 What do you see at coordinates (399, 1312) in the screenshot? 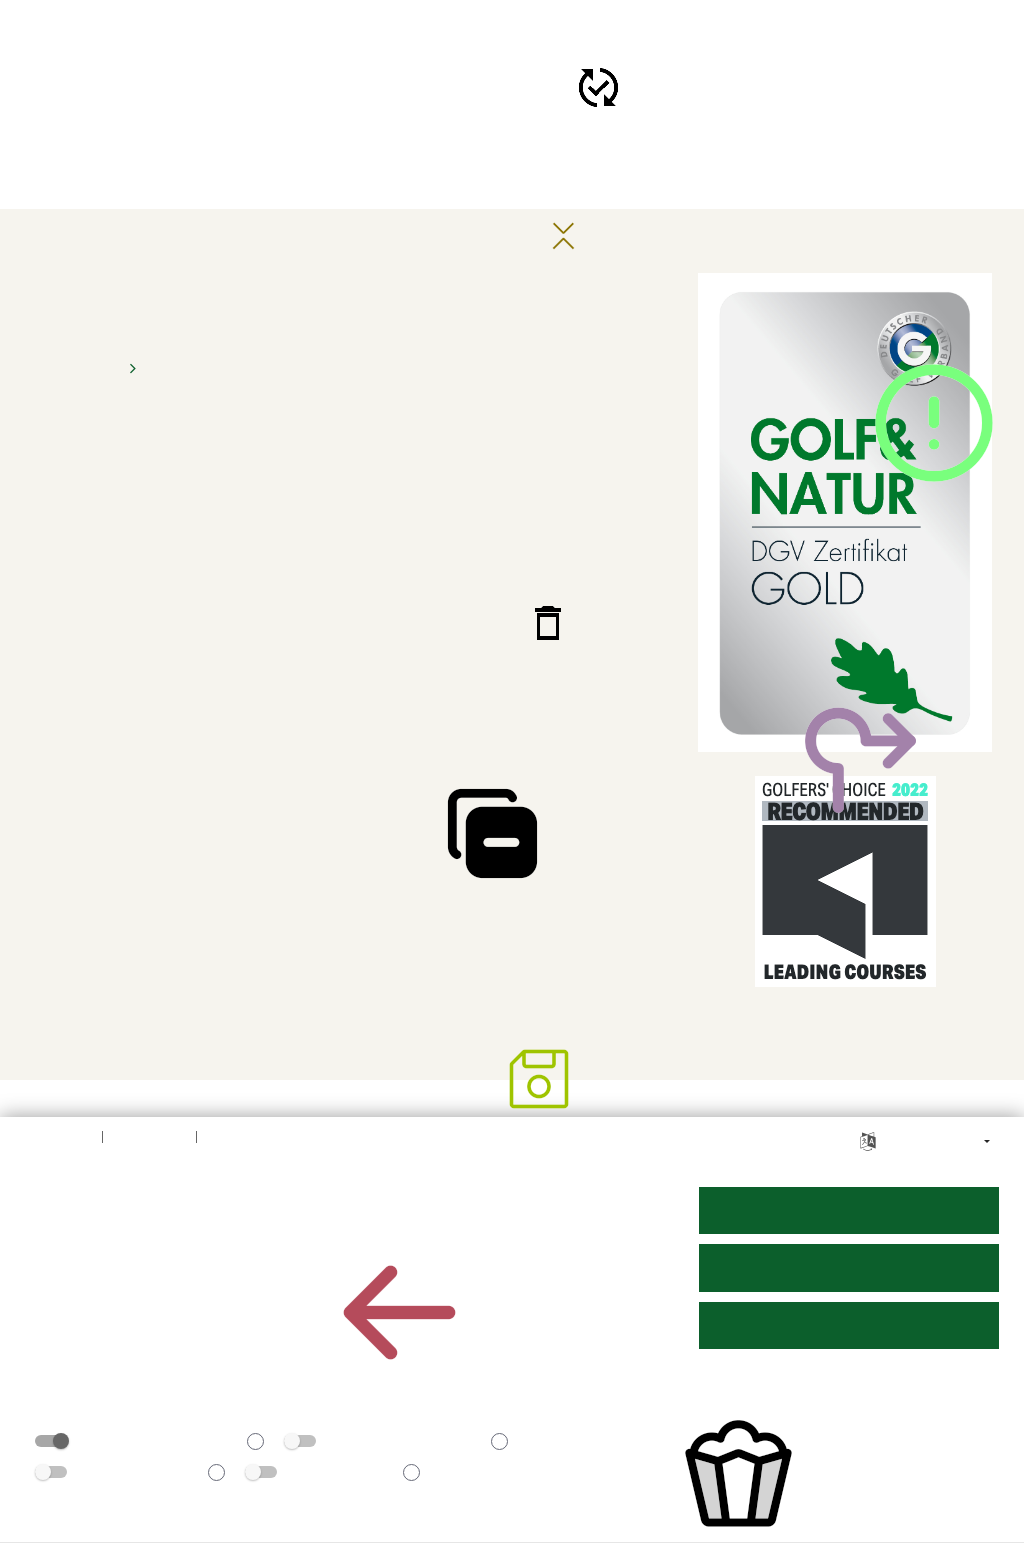
I see `go back to the previous screen` at bounding box center [399, 1312].